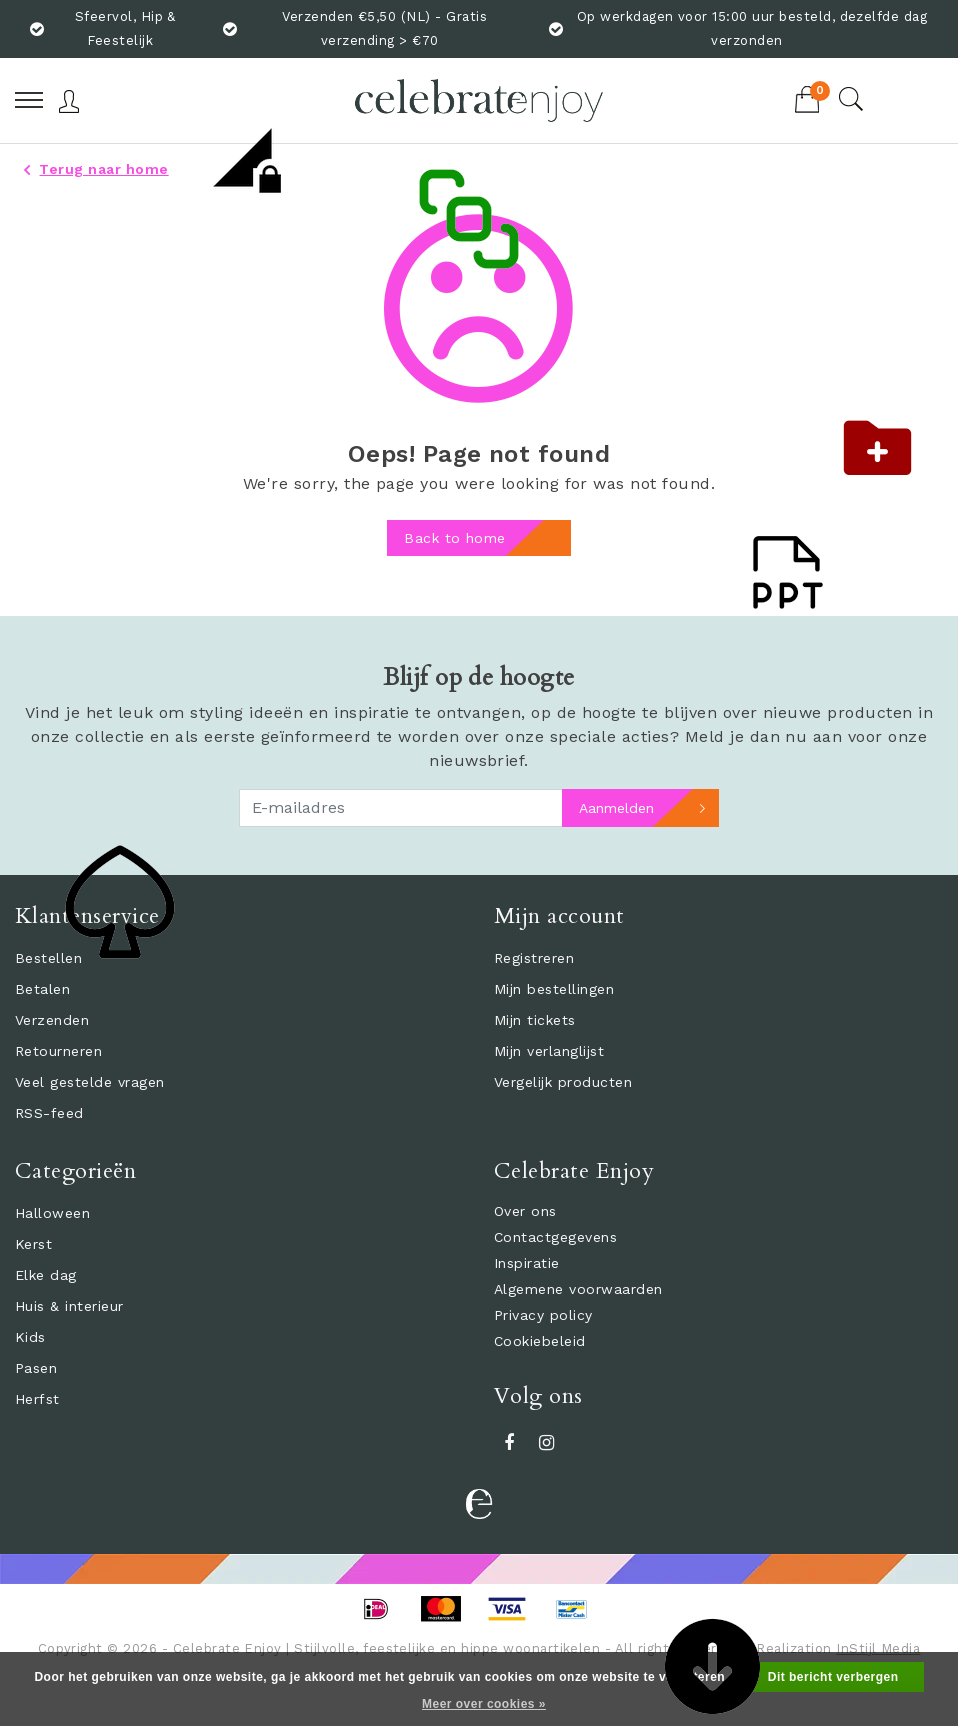  I want to click on create a new folder, so click(877, 446).